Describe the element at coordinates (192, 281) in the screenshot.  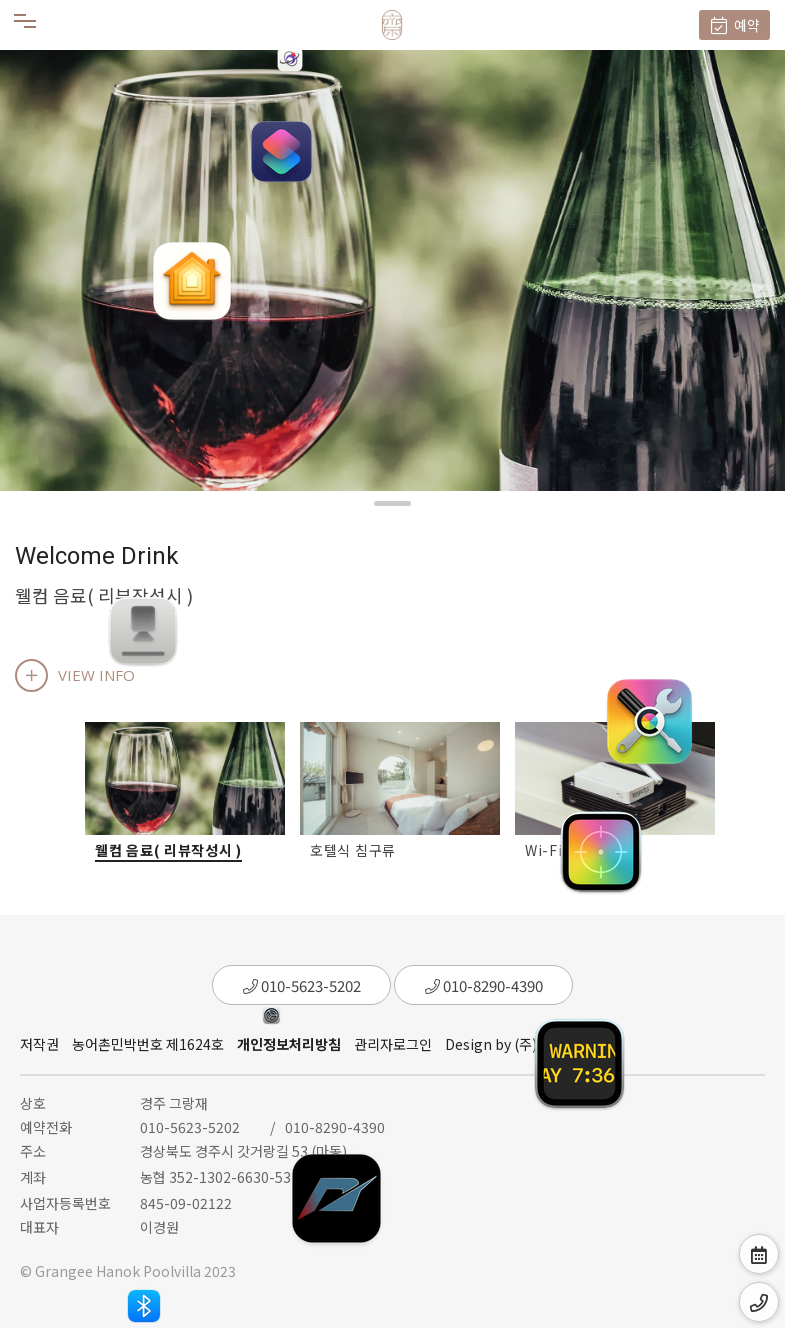
I see `open the Apple Home app` at that location.